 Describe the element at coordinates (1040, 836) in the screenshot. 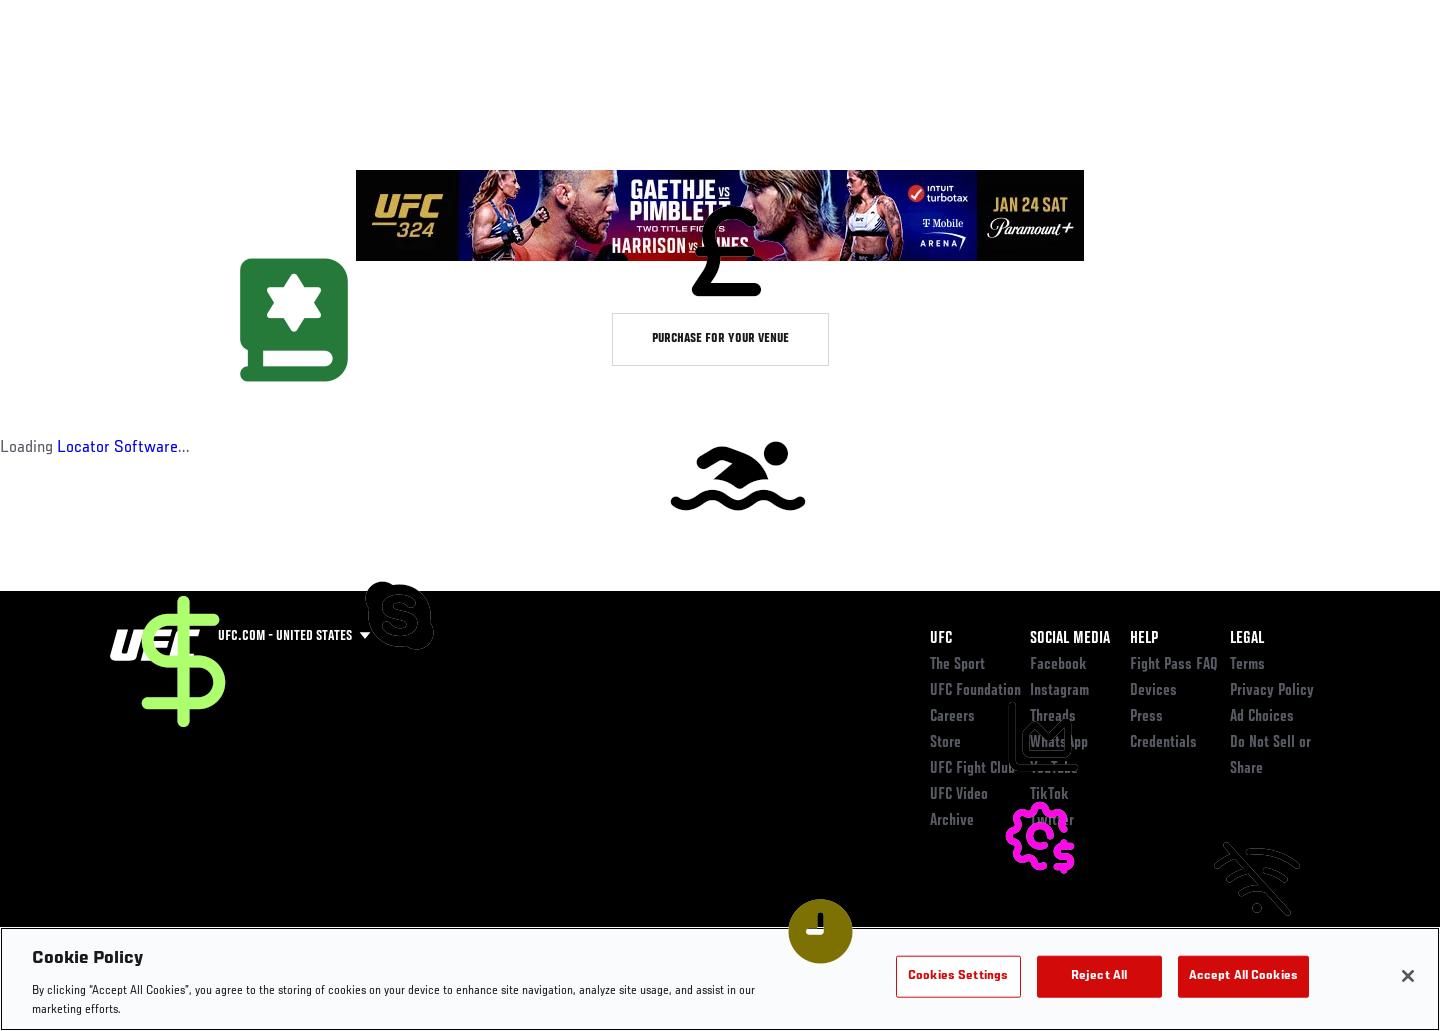

I see `access payment or billing settings` at that location.